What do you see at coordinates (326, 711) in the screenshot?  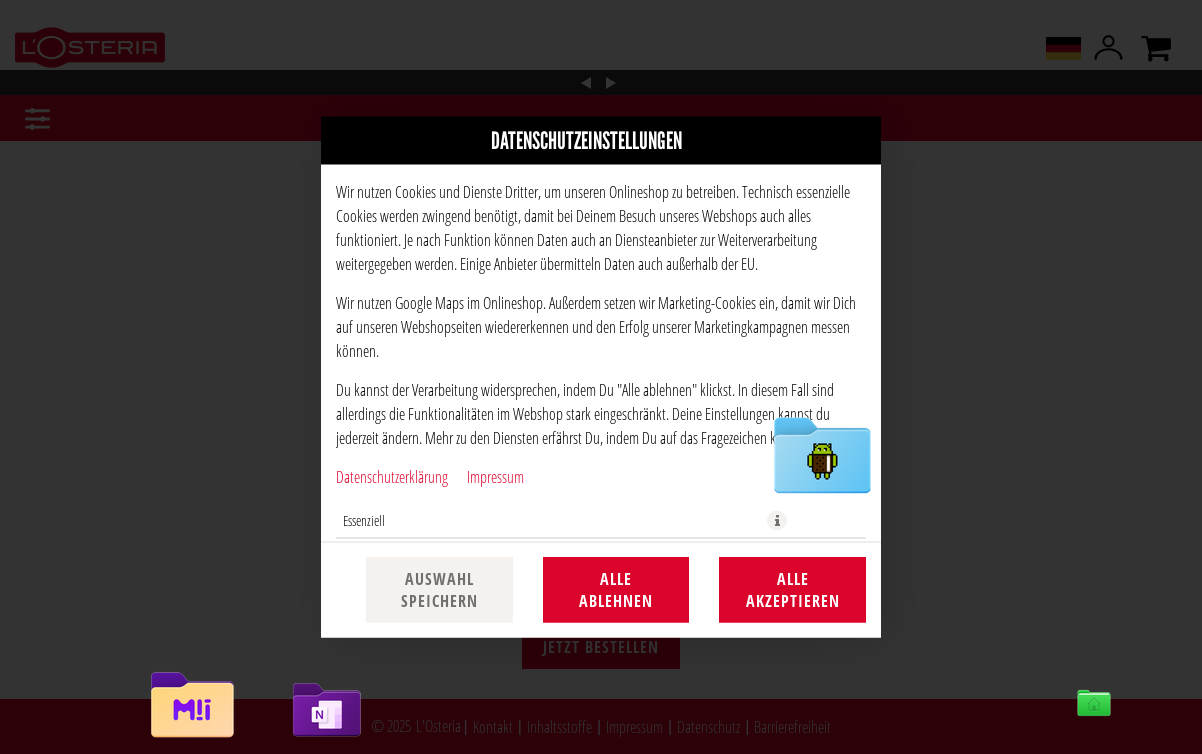 I see `open folder containing Microsoft OneNote files` at bounding box center [326, 711].